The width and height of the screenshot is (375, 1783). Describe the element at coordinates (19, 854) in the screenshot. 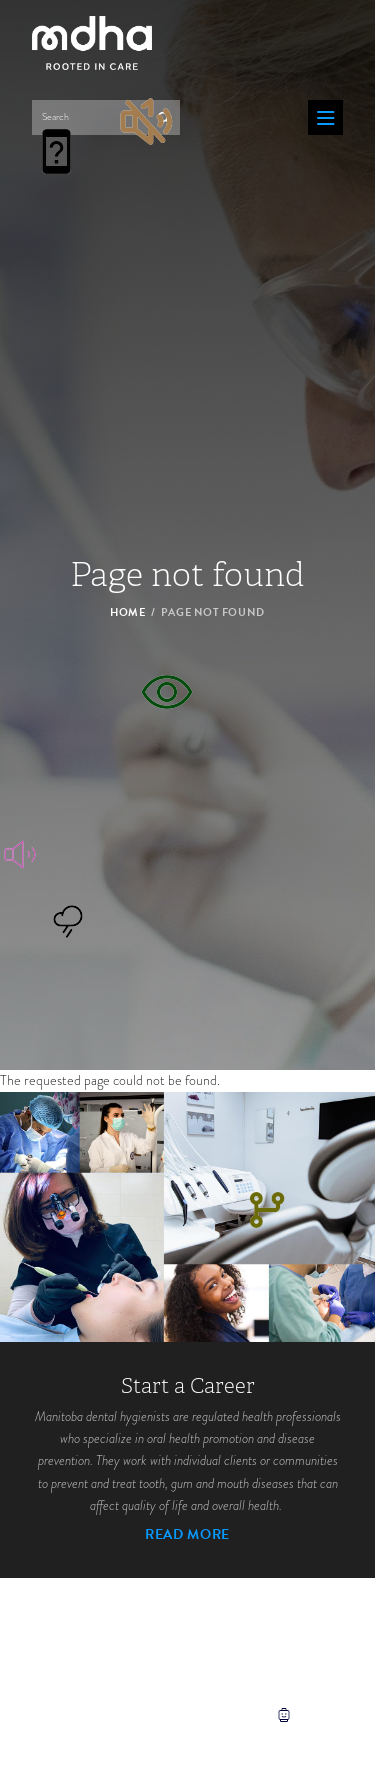

I see `increase or adjust volume level` at that location.